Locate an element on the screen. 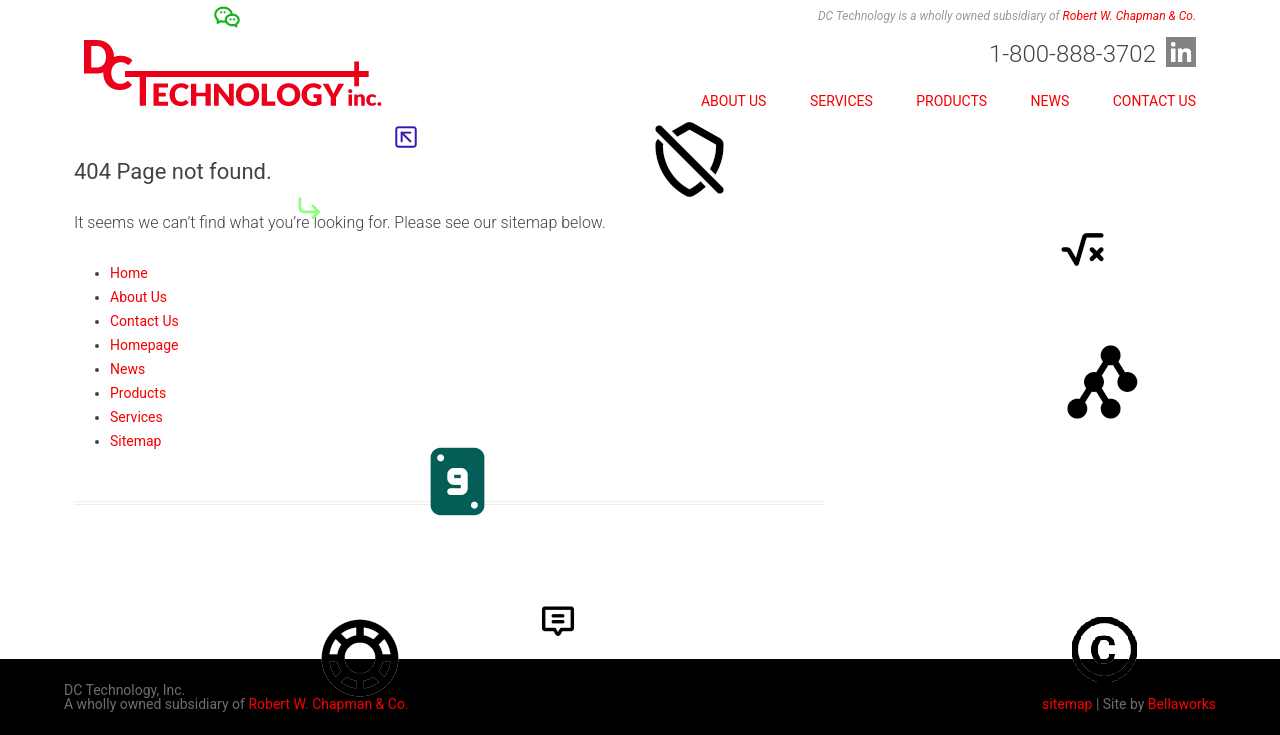 This screenshot has height=735, width=1280. disable security protection is located at coordinates (689, 159).